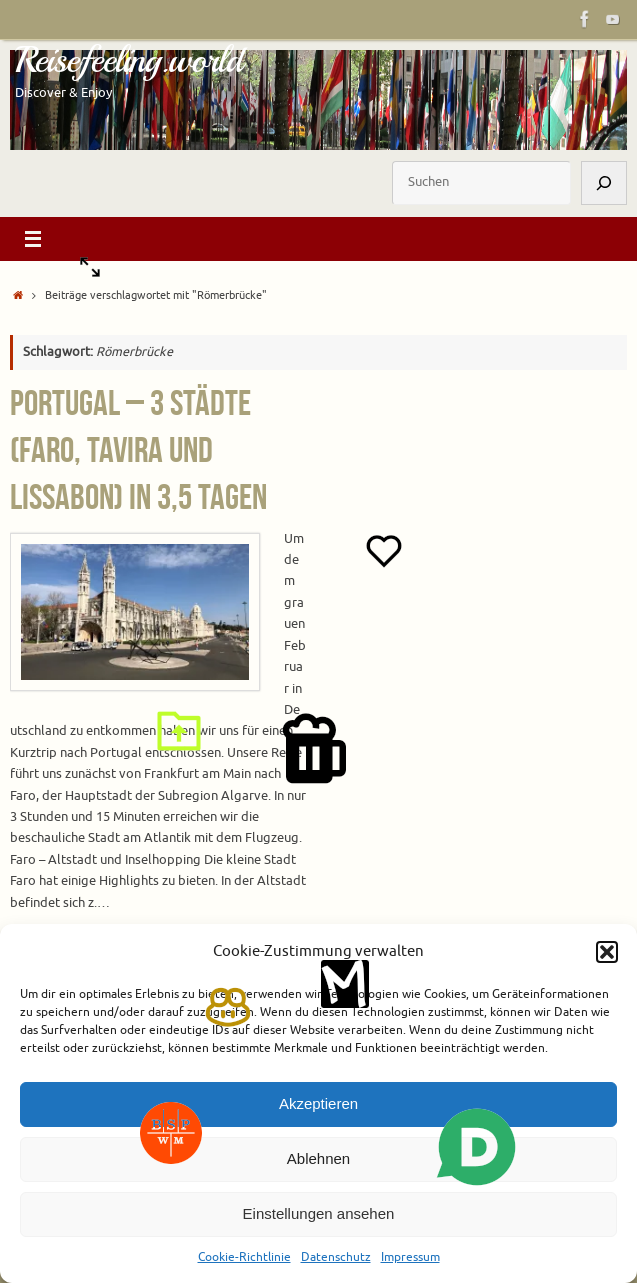 This screenshot has height=1283, width=637. What do you see at coordinates (171, 1133) in the screenshot?
I see `bspwm tiling window manager logo` at bounding box center [171, 1133].